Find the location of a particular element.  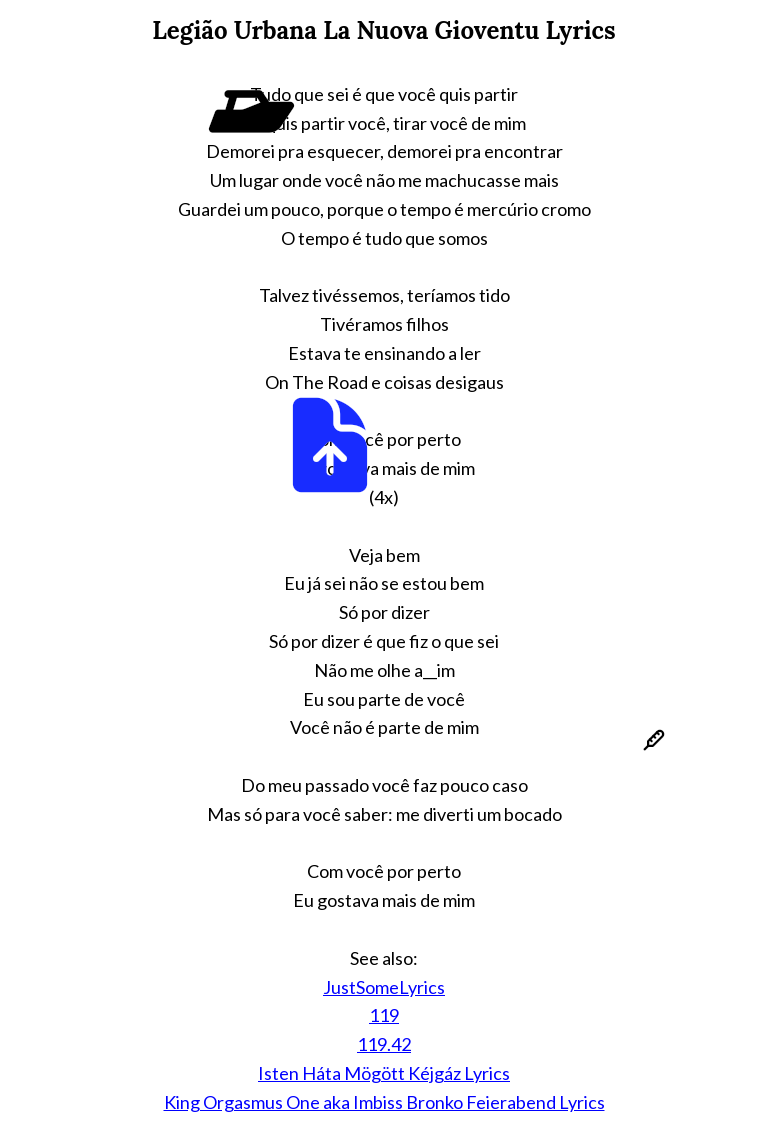

upload a document is located at coordinates (330, 445).